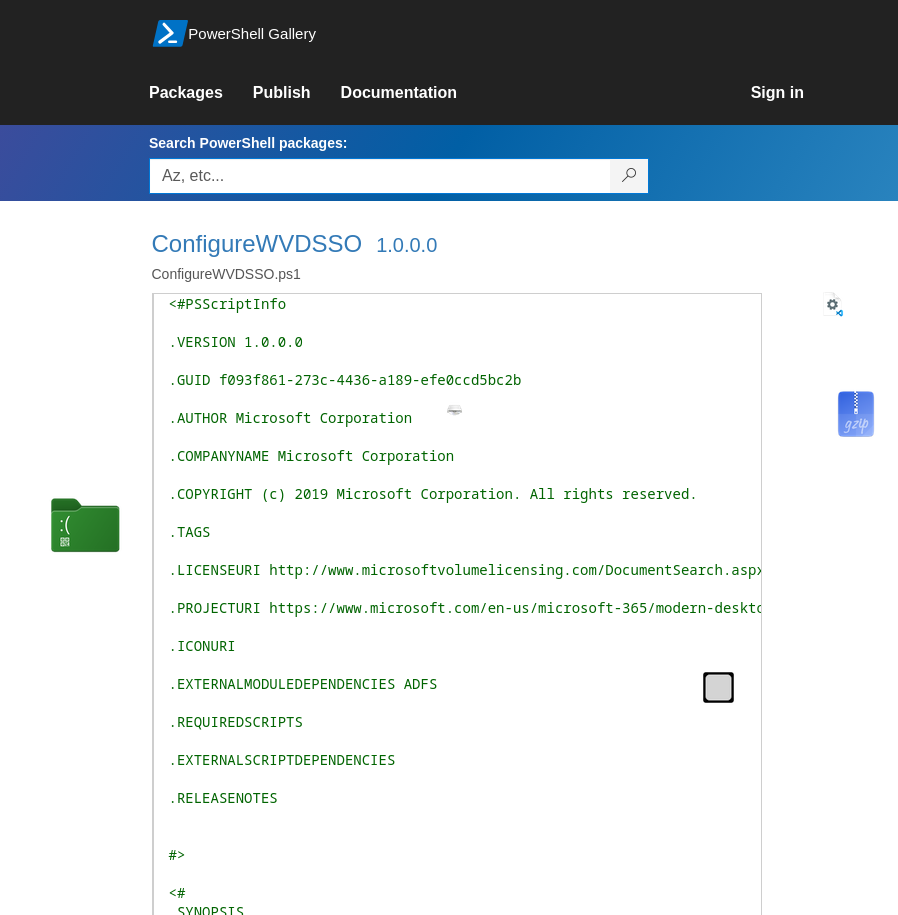  Describe the element at coordinates (856, 414) in the screenshot. I see `a gzip compressed file` at that location.